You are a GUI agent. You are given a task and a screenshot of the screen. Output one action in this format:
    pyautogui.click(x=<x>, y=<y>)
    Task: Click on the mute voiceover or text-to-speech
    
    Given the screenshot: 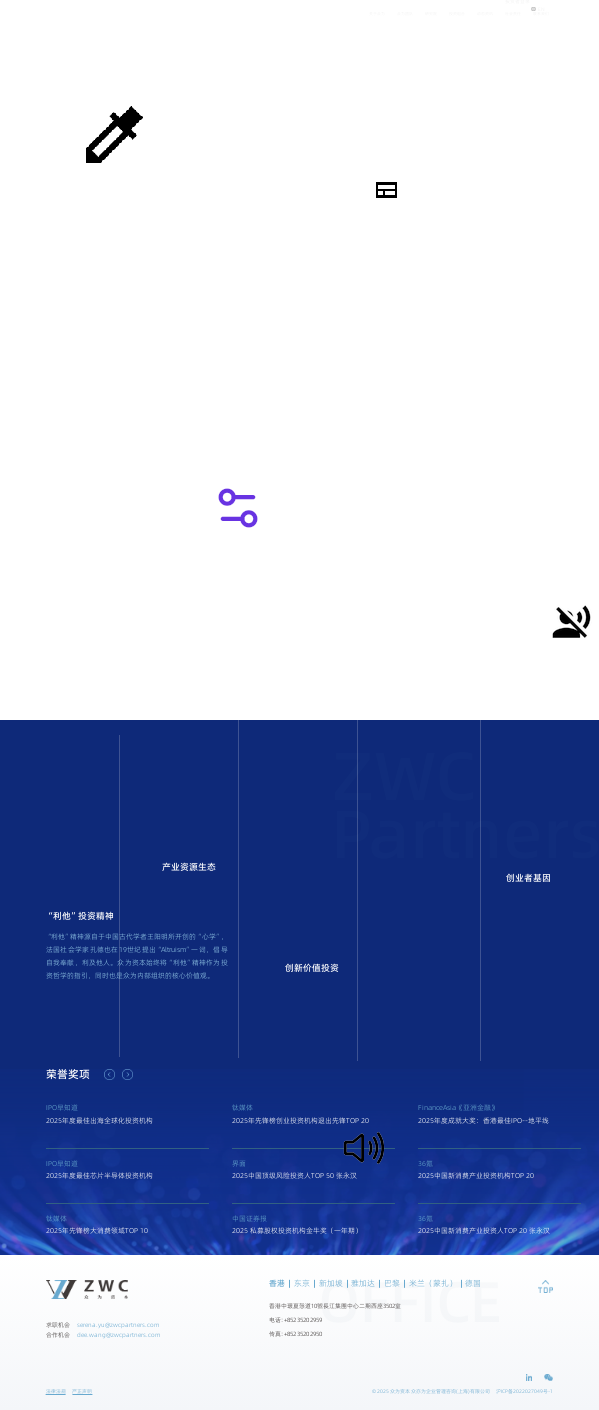 What is the action you would take?
    pyautogui.click(x=571, y=622)
    